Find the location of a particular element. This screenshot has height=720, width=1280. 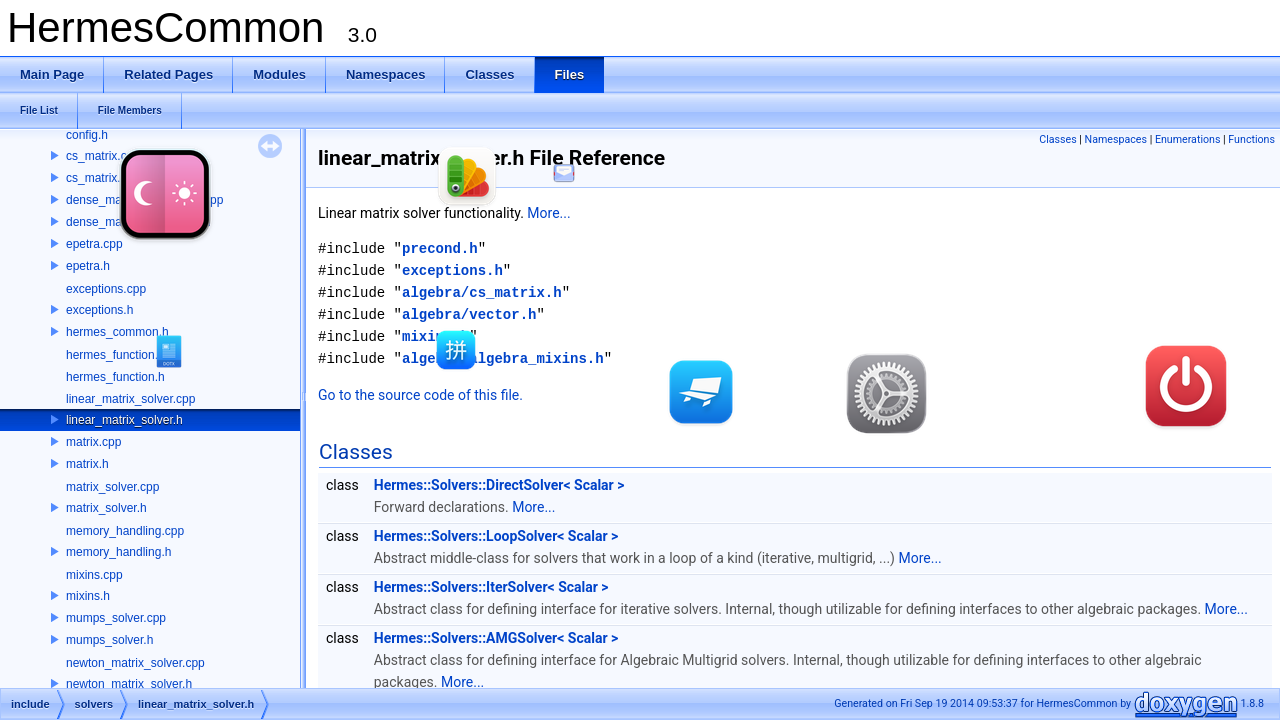

open sk1 color picker application is located at coordinates (467, 176).